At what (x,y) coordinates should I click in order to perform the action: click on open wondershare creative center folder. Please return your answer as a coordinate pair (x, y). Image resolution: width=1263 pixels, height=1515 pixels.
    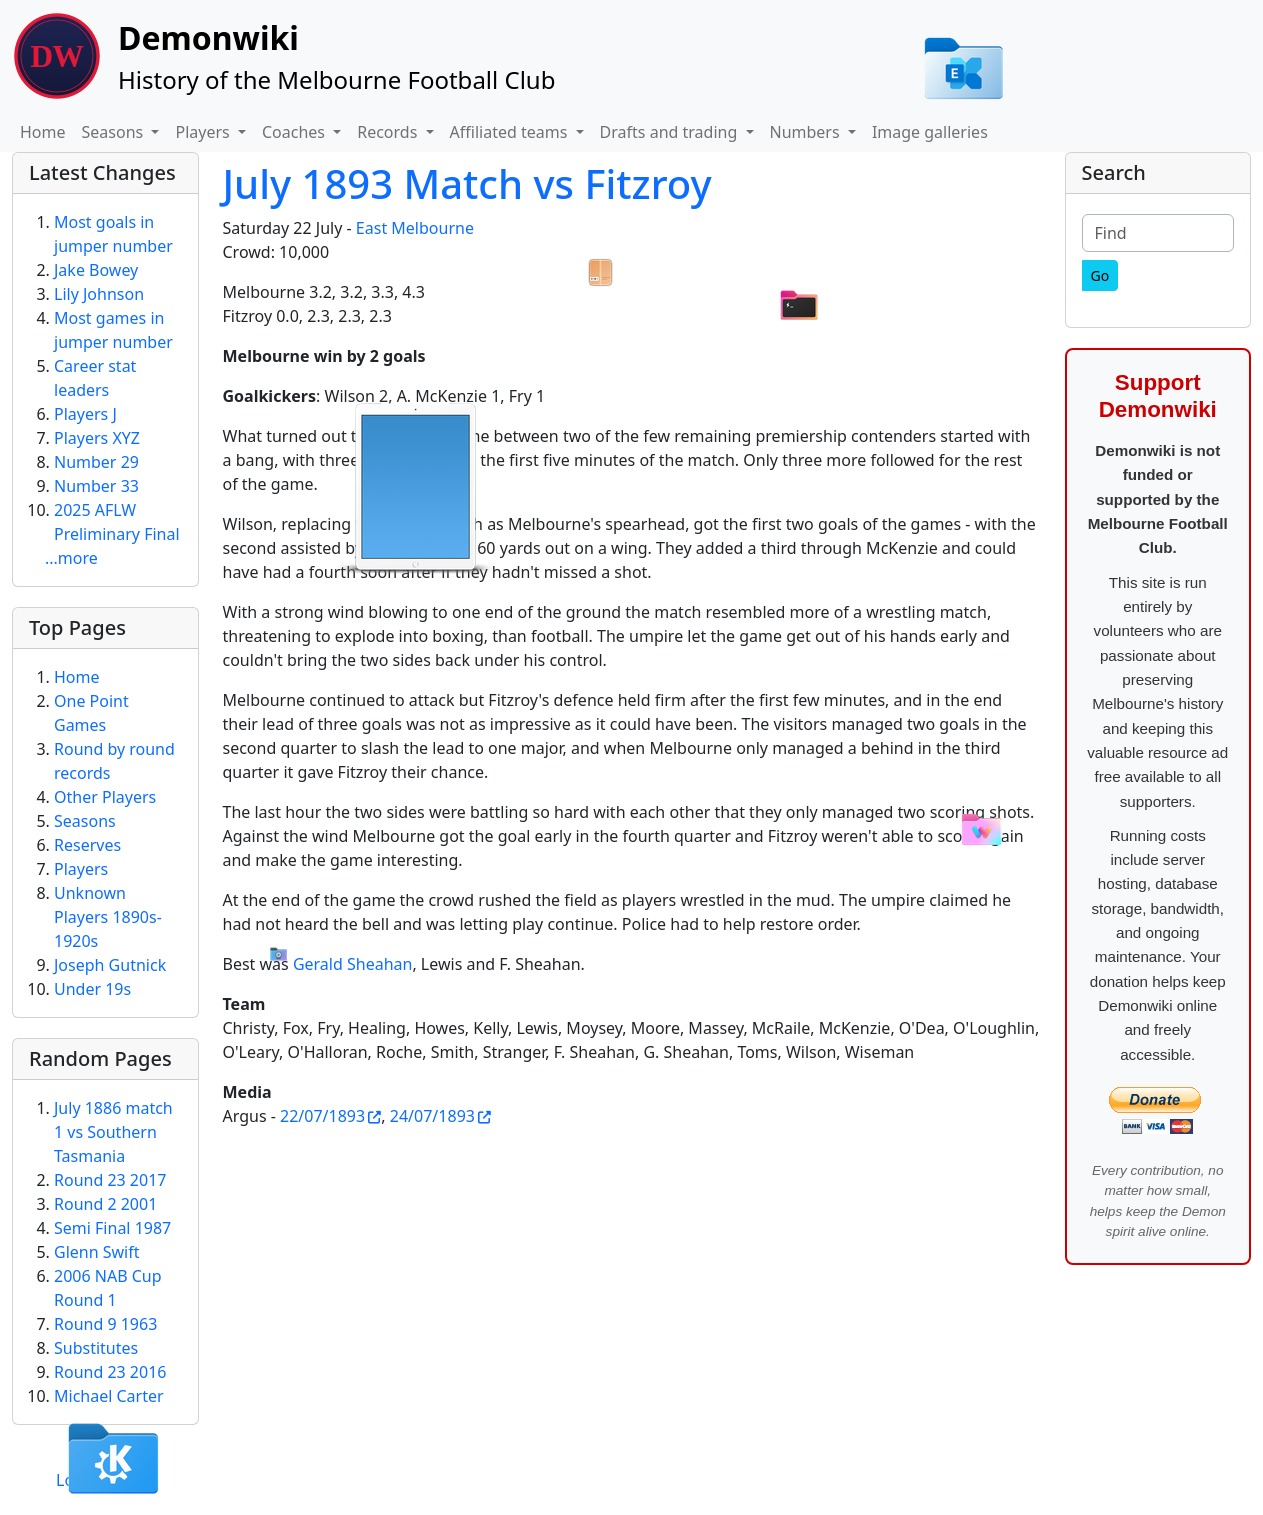
    Looking at the image, I should click on (981, 830).